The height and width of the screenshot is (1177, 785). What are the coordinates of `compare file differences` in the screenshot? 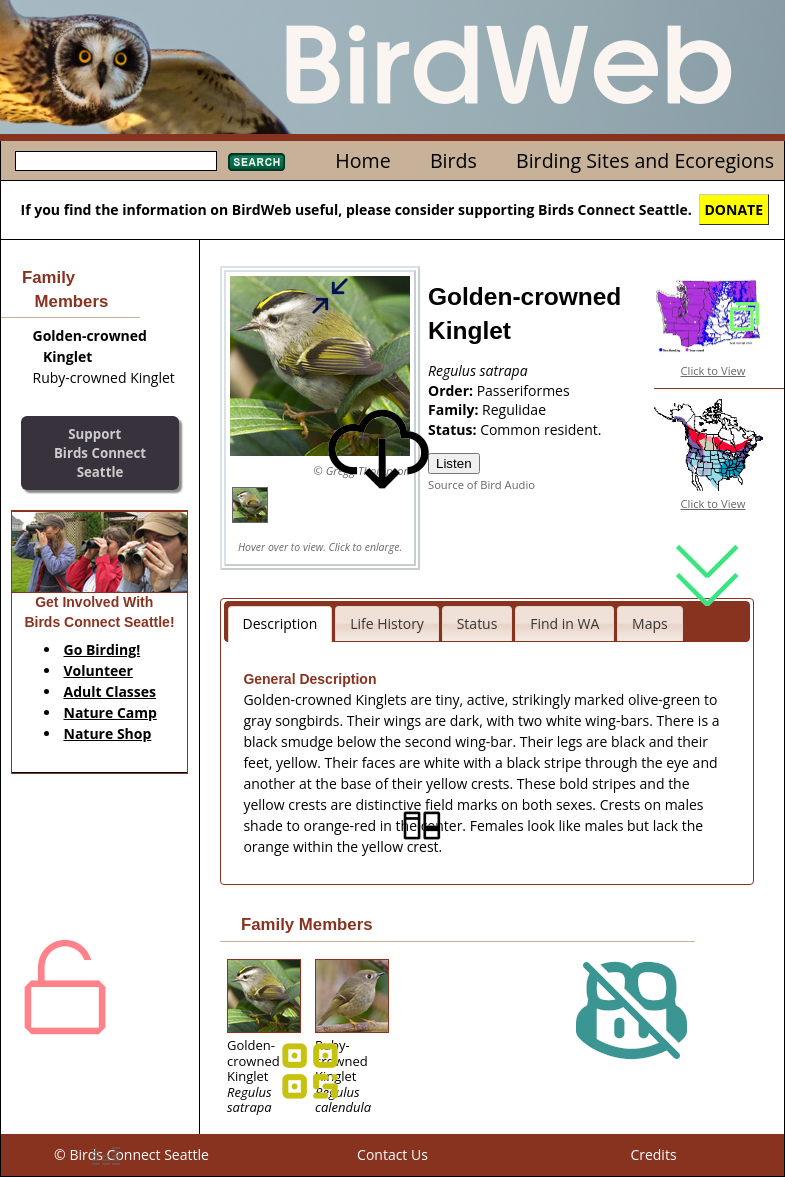 It's located at (420, 825).